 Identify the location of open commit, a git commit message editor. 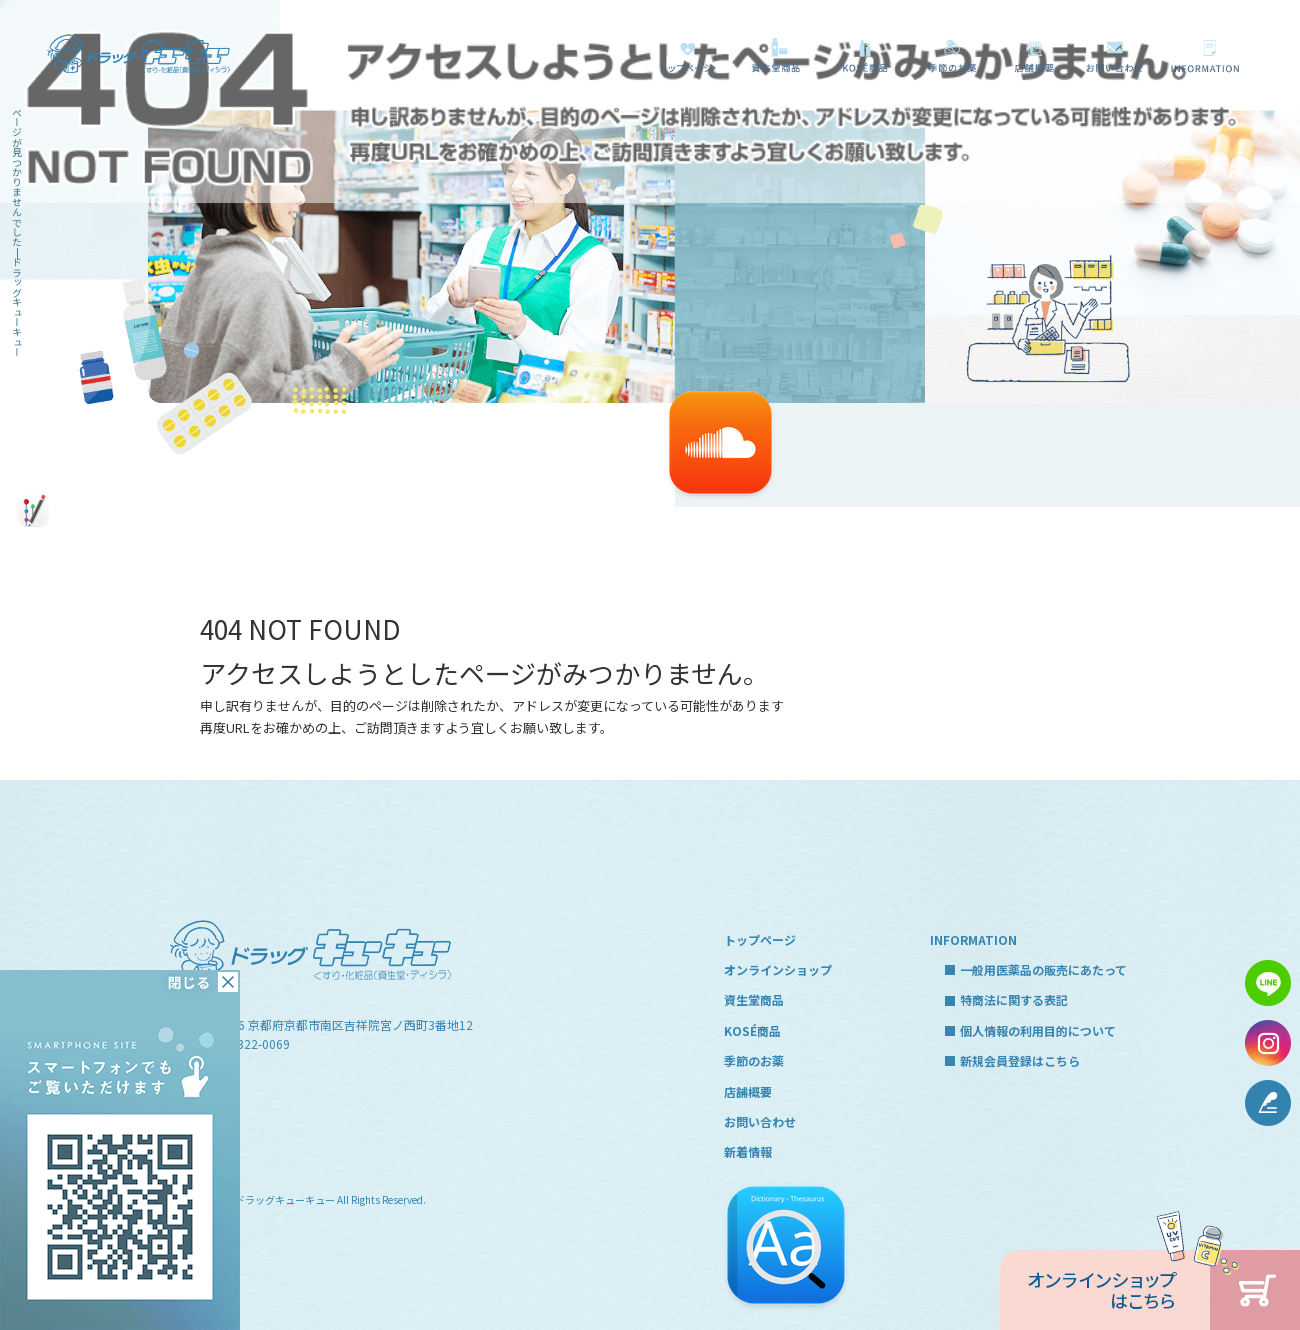
(33, 511).